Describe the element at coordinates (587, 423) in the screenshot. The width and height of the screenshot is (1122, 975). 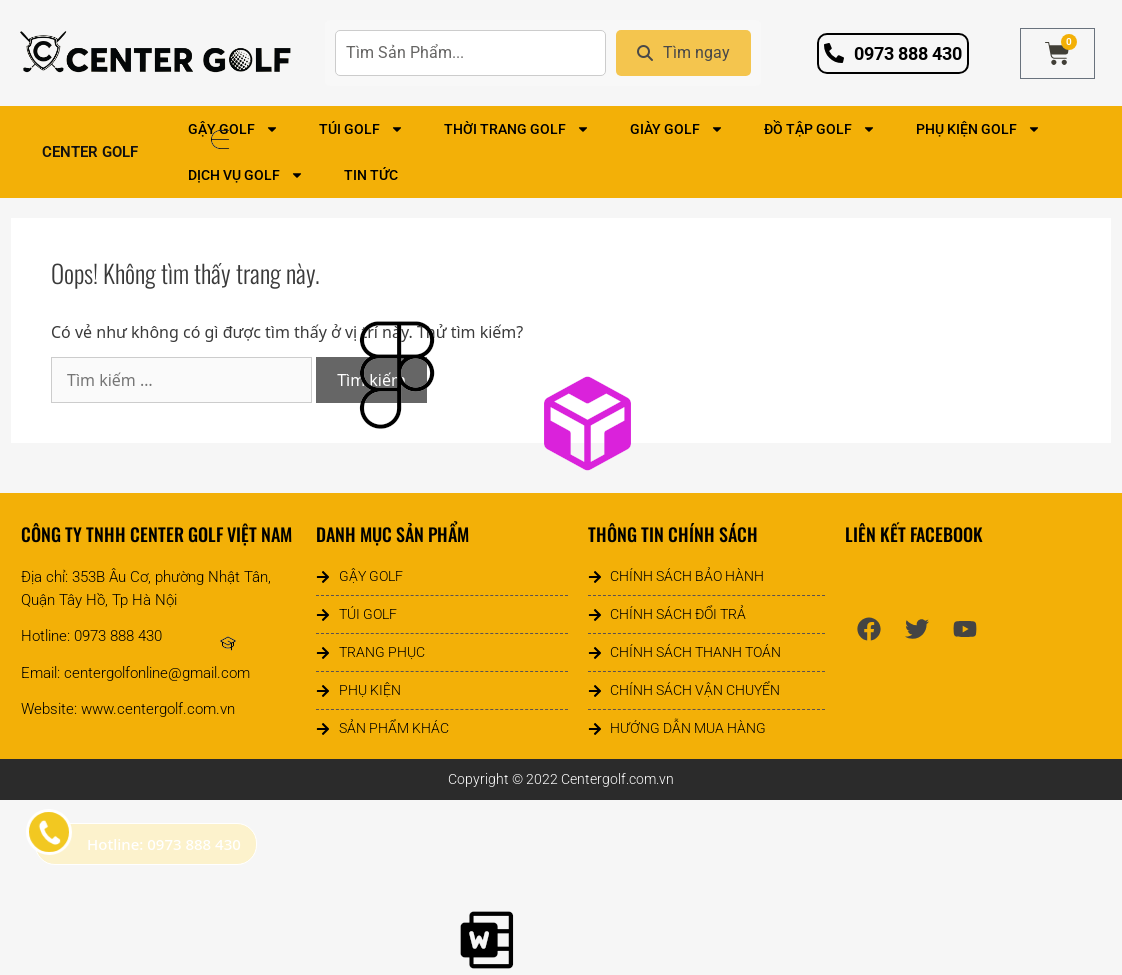
I see `open codesandbox development environment` at that location.